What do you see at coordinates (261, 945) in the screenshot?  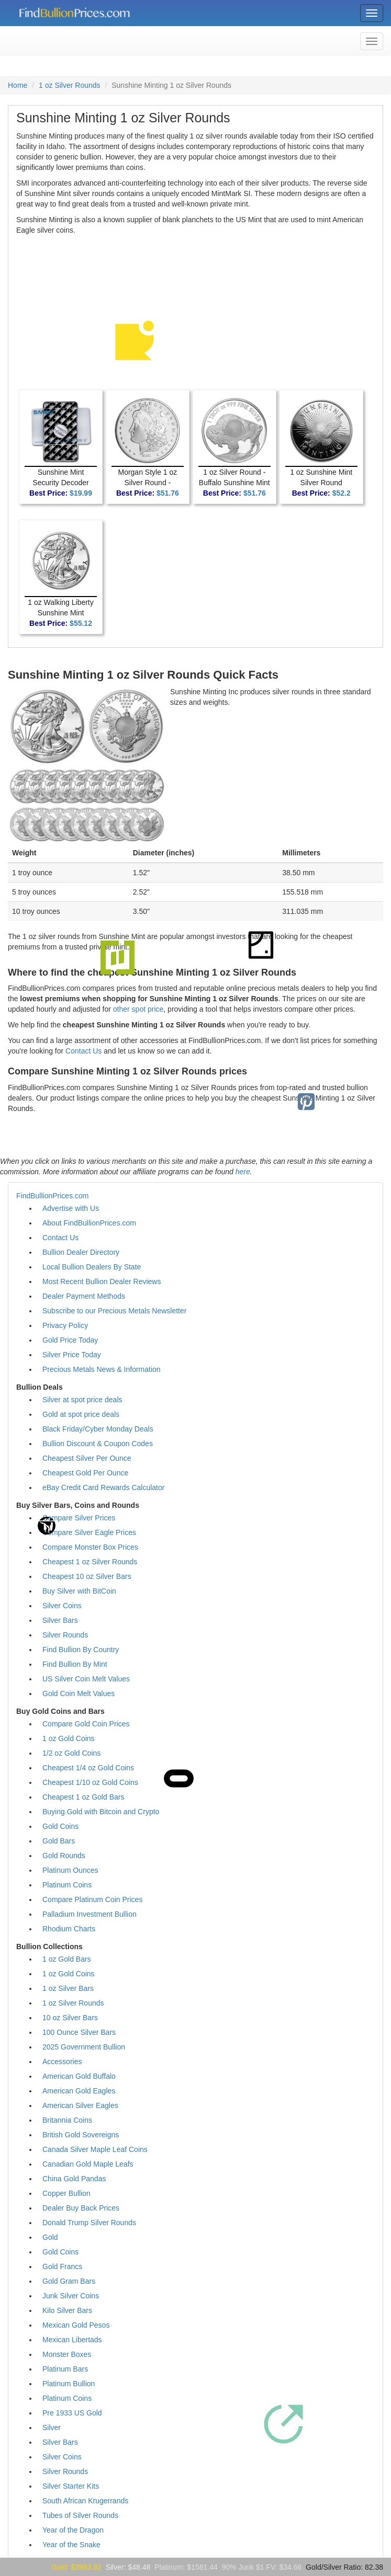 I see `access local storage or hard drive` at bounding box center [261, 945].